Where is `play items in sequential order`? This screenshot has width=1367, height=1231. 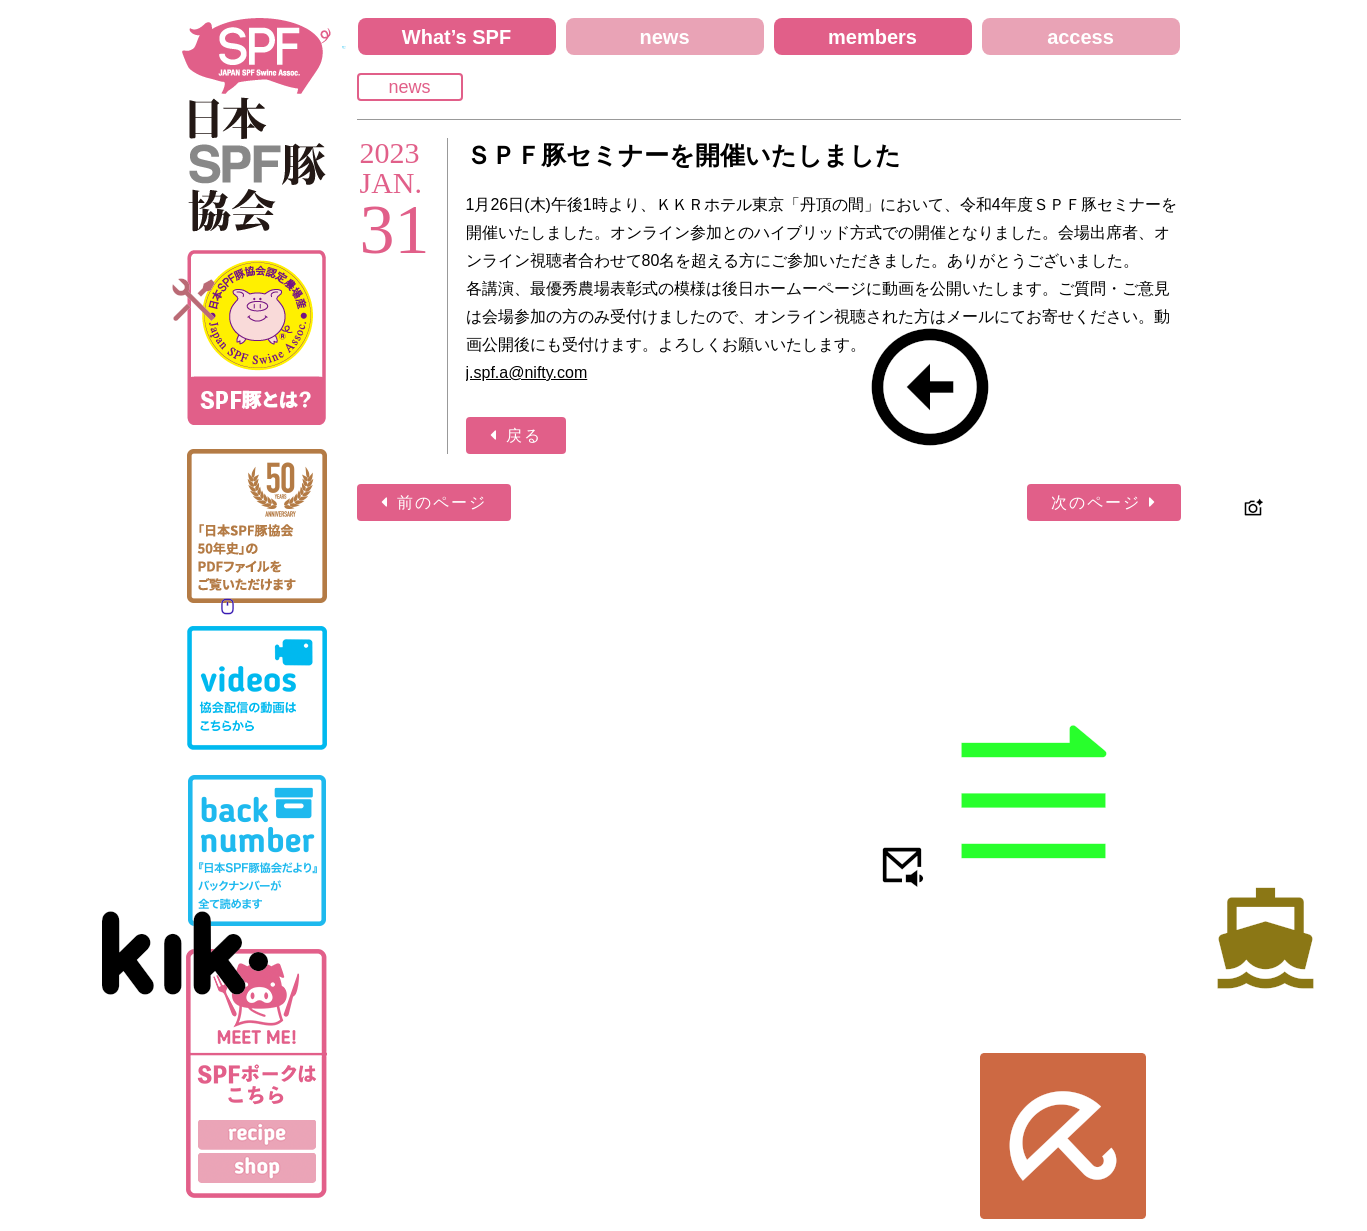
play items in sequential order is located at coordinates (1033, 800).